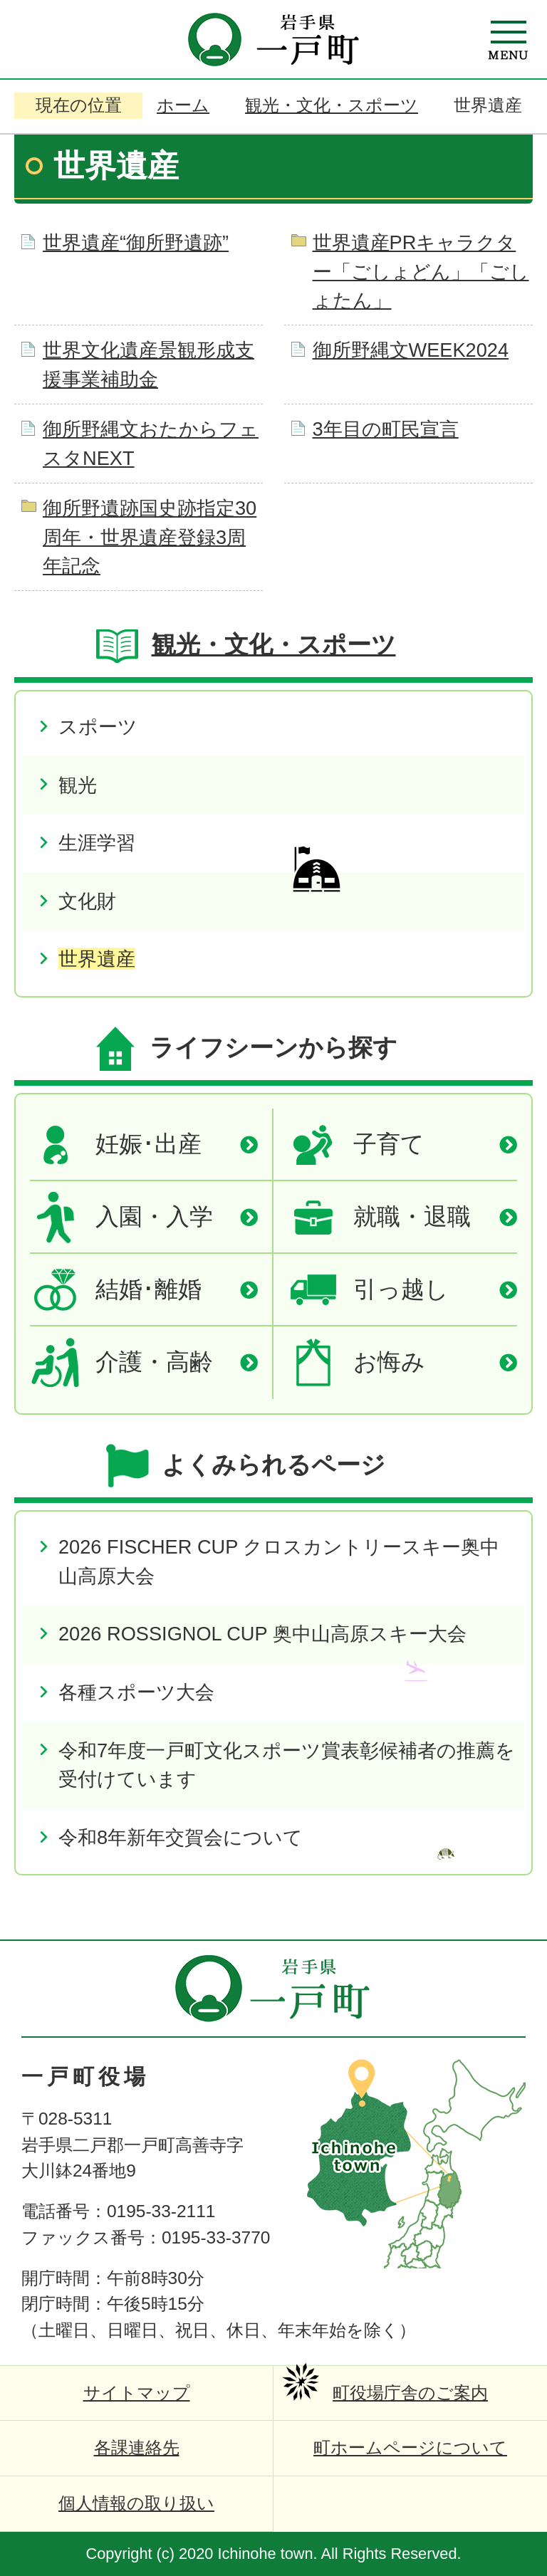  I want to click on shatter or break an object, so click(301, 2382).